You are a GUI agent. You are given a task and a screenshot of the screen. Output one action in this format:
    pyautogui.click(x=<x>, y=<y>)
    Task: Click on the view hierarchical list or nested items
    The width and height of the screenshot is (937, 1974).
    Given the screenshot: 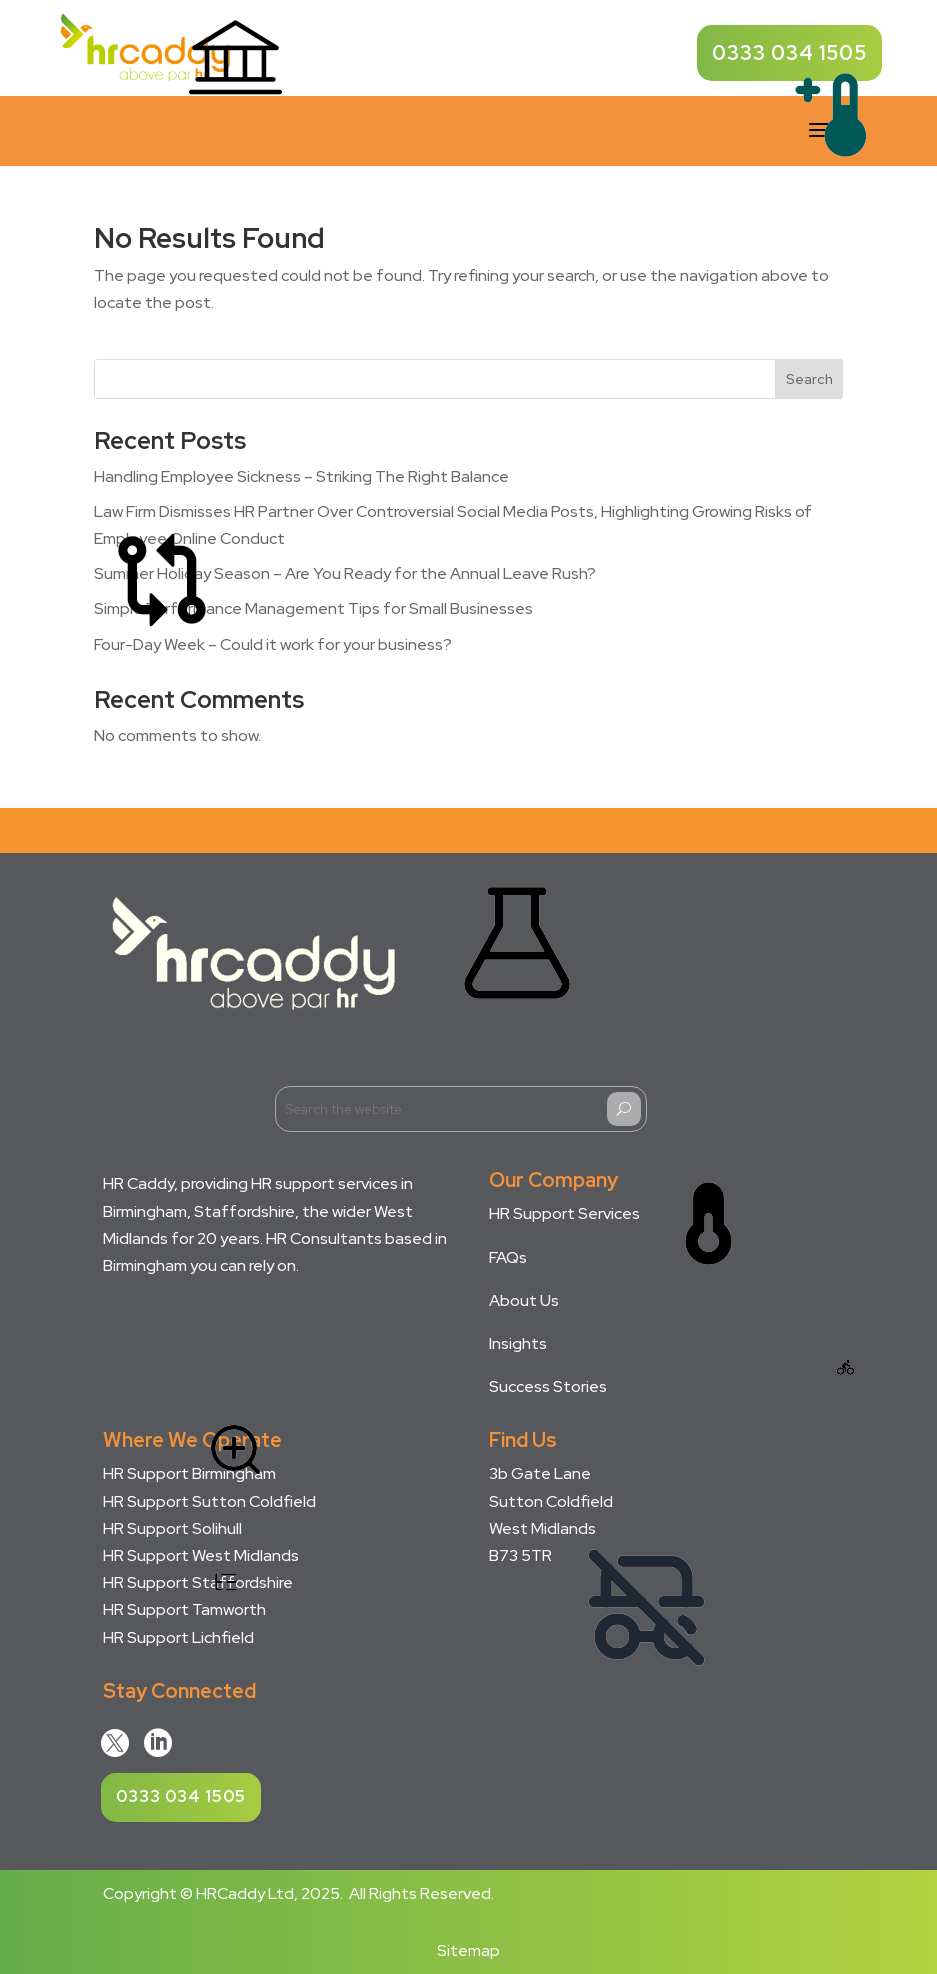 What is the action you would take?
    pyautogui.click(x=226, y=1582)
    